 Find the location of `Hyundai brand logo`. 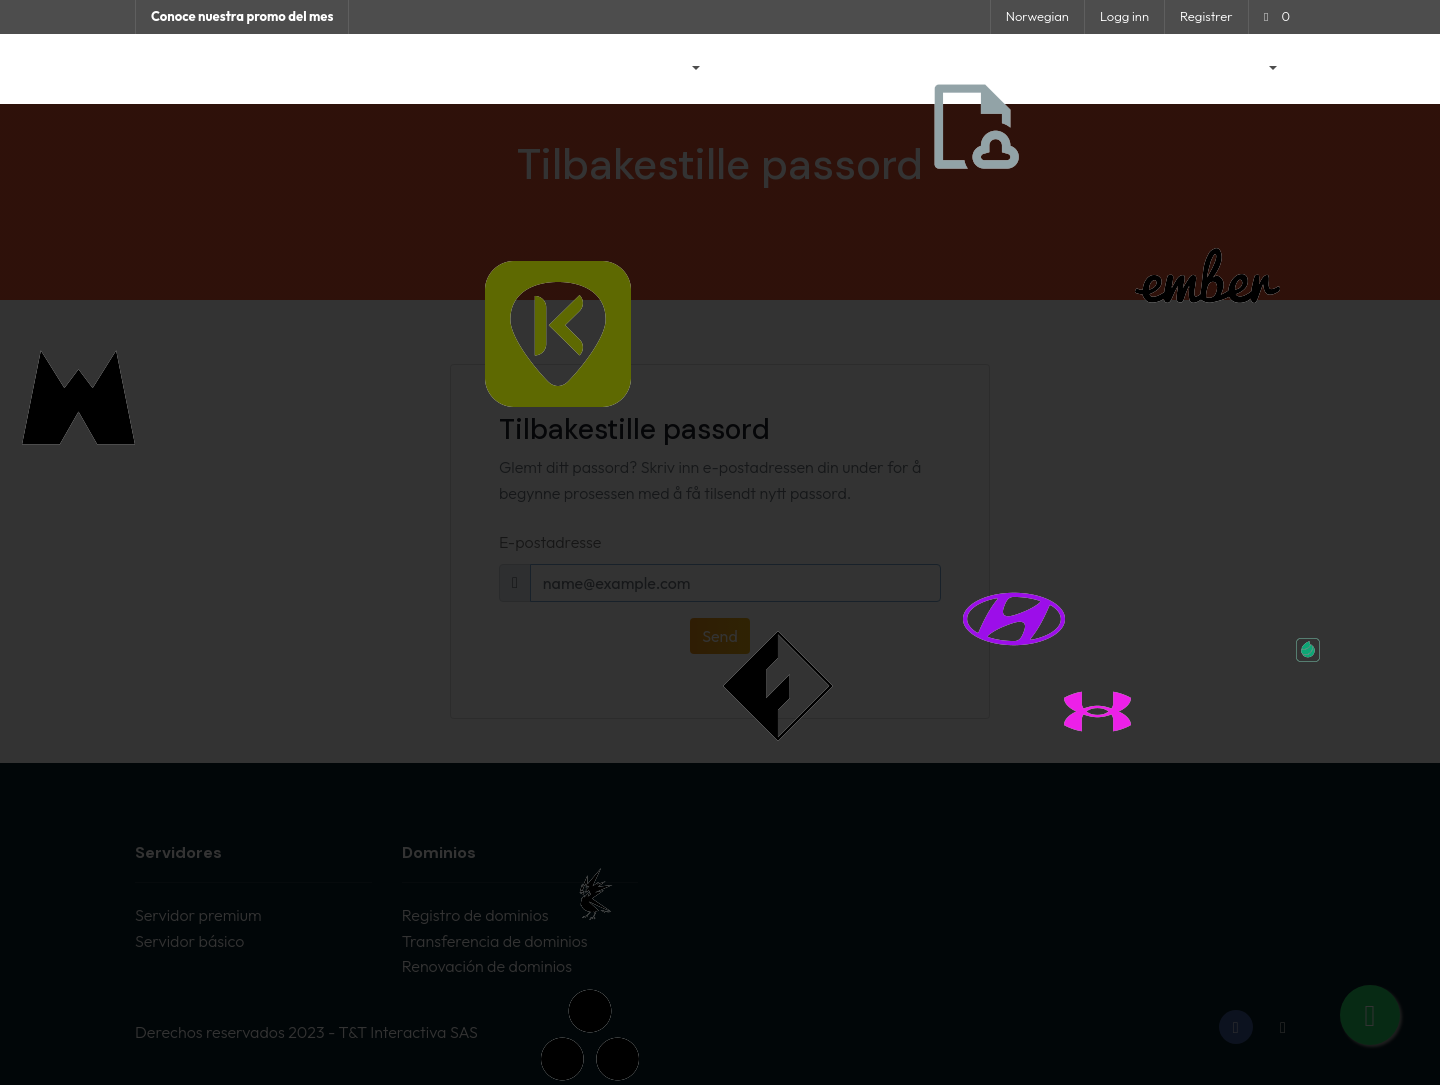

Hyundai brand logo is located at coordinates (1014, 619).